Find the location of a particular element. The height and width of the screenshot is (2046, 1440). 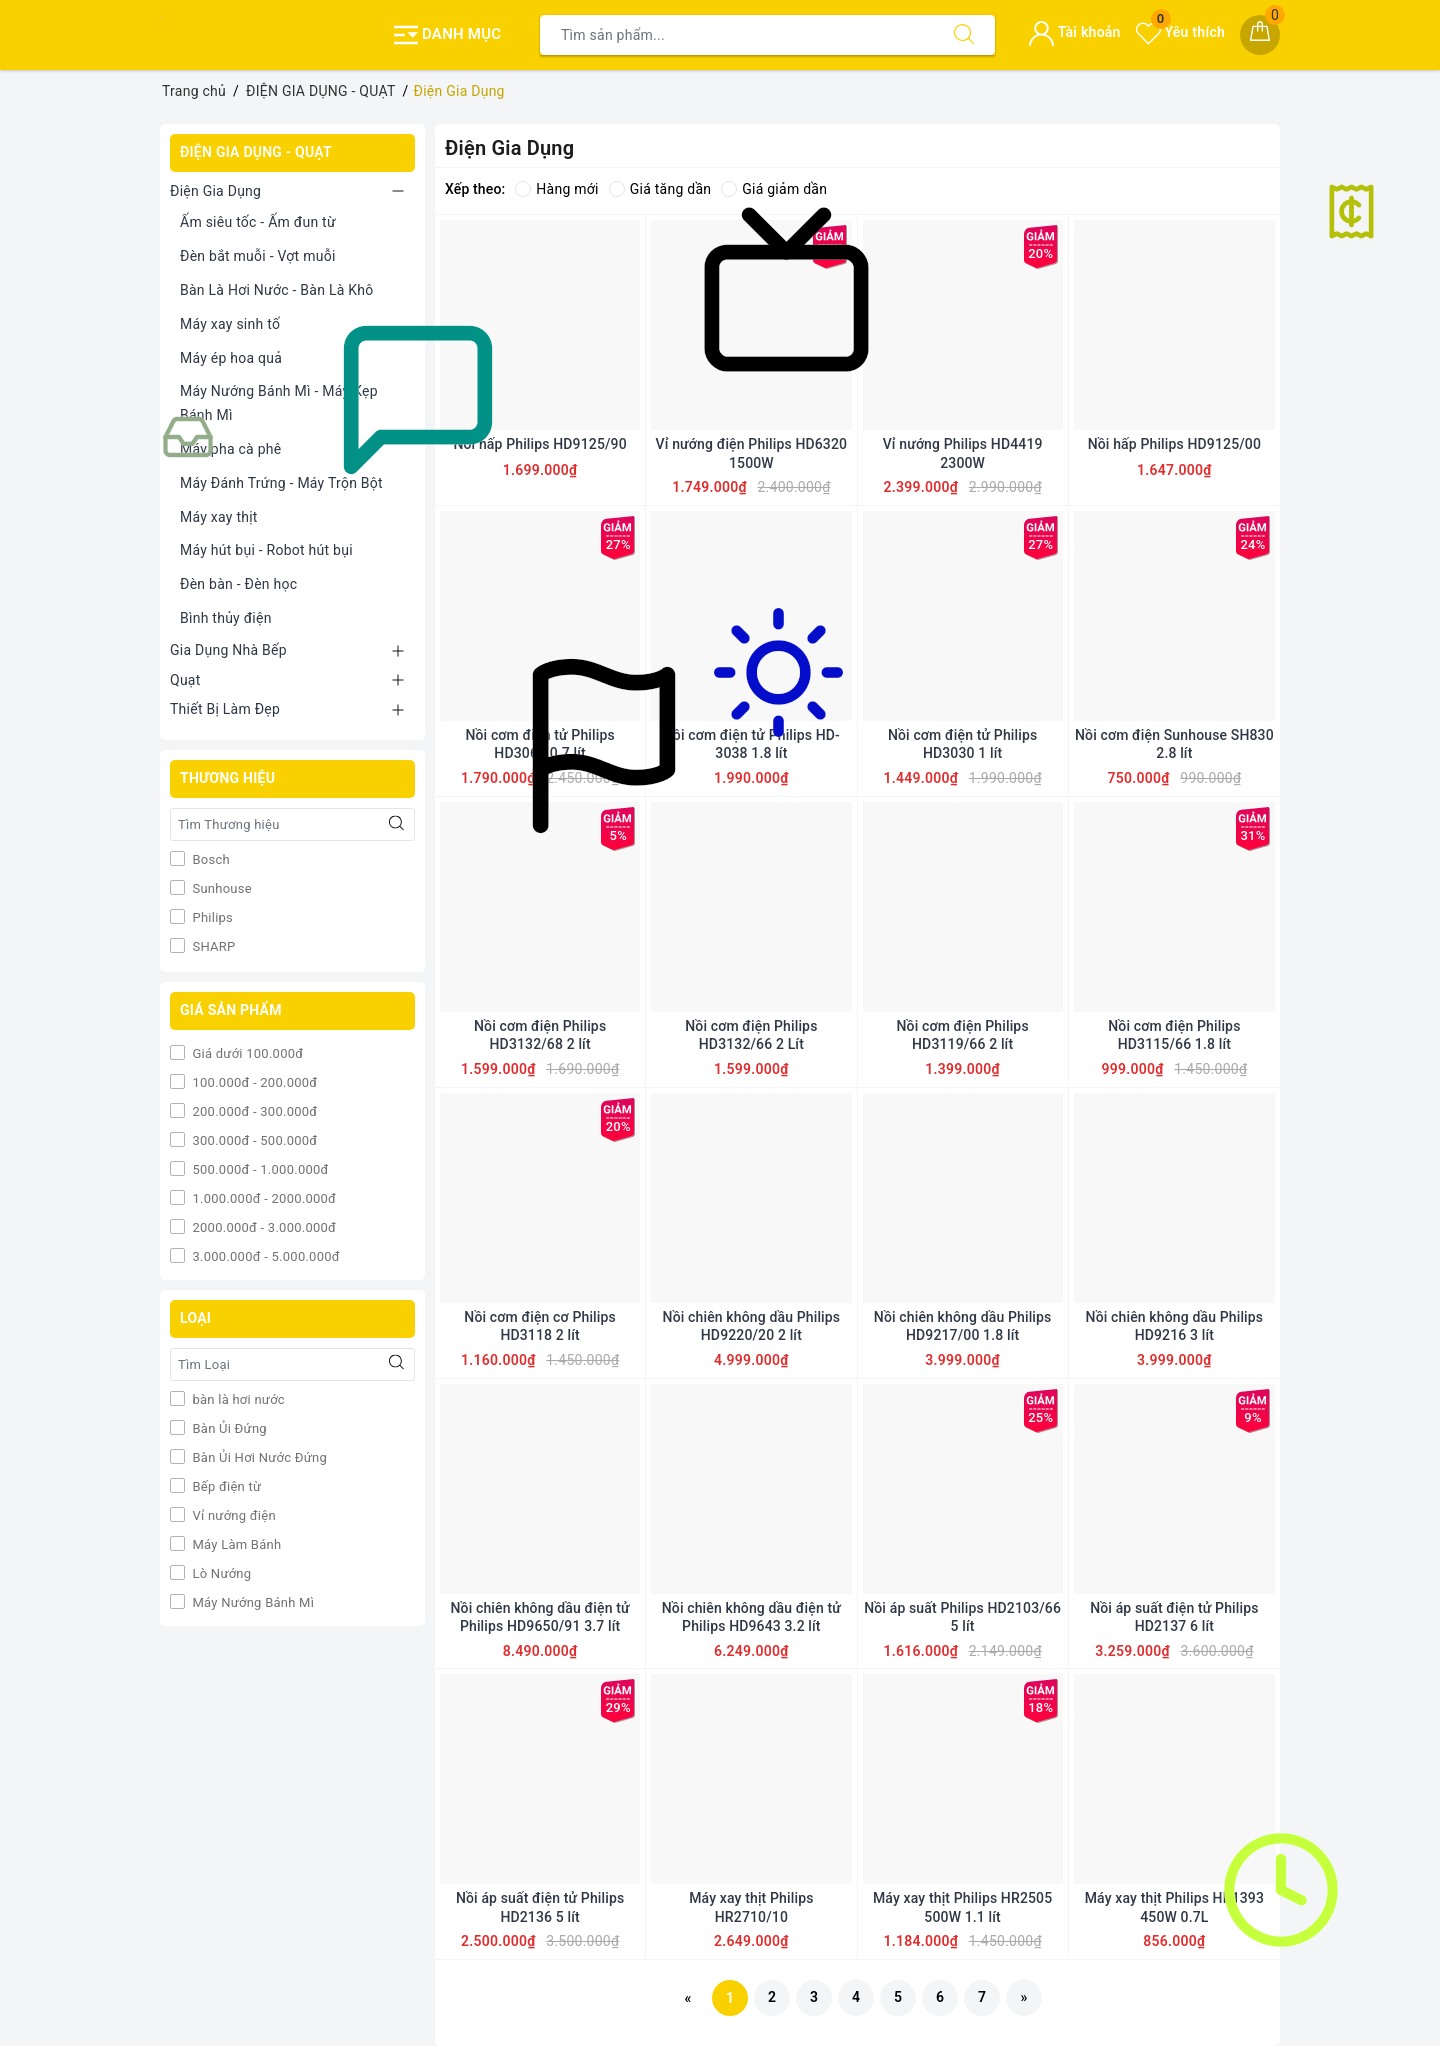

open messaging or chat is located at coordinates (418, 400).